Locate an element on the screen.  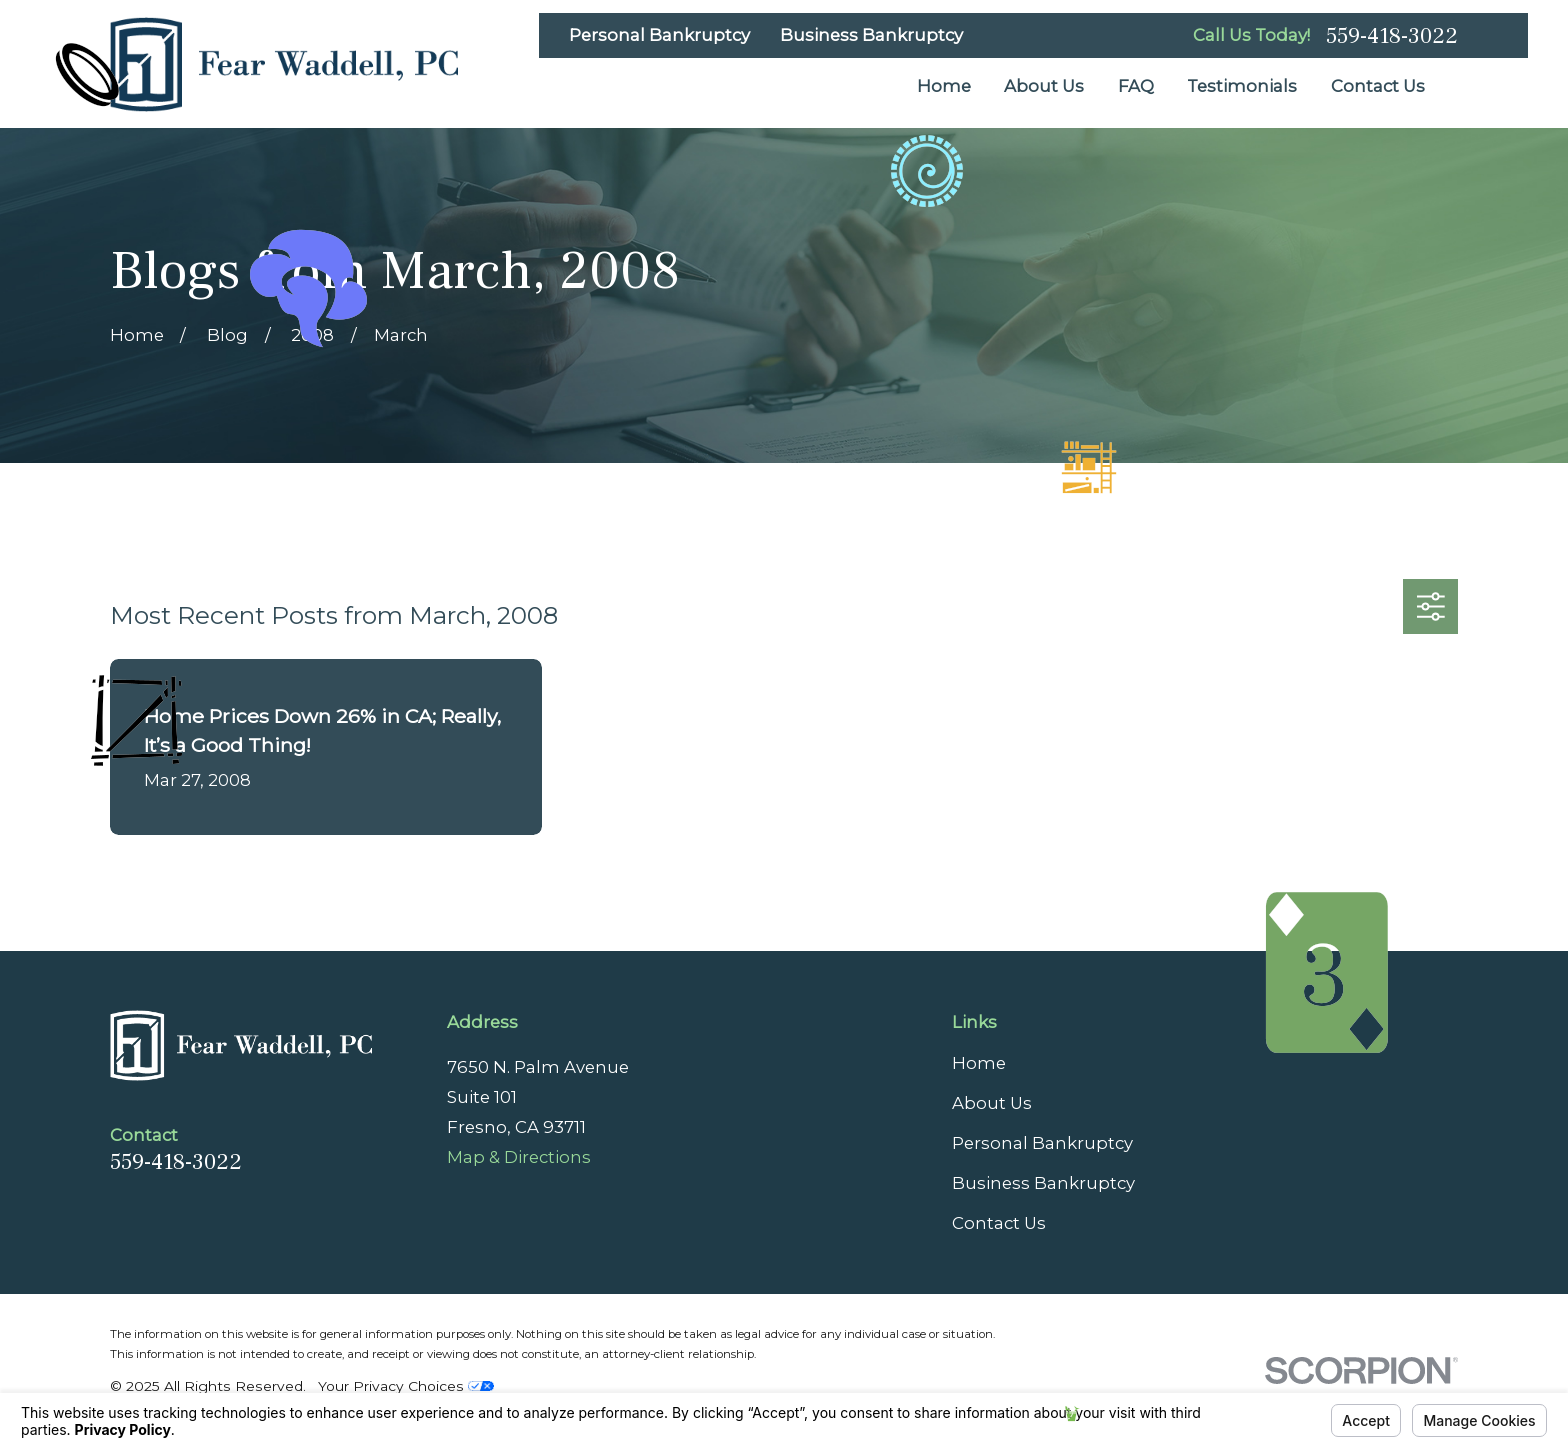
access warehouse inventory management is located at coordinates (1089, 466).